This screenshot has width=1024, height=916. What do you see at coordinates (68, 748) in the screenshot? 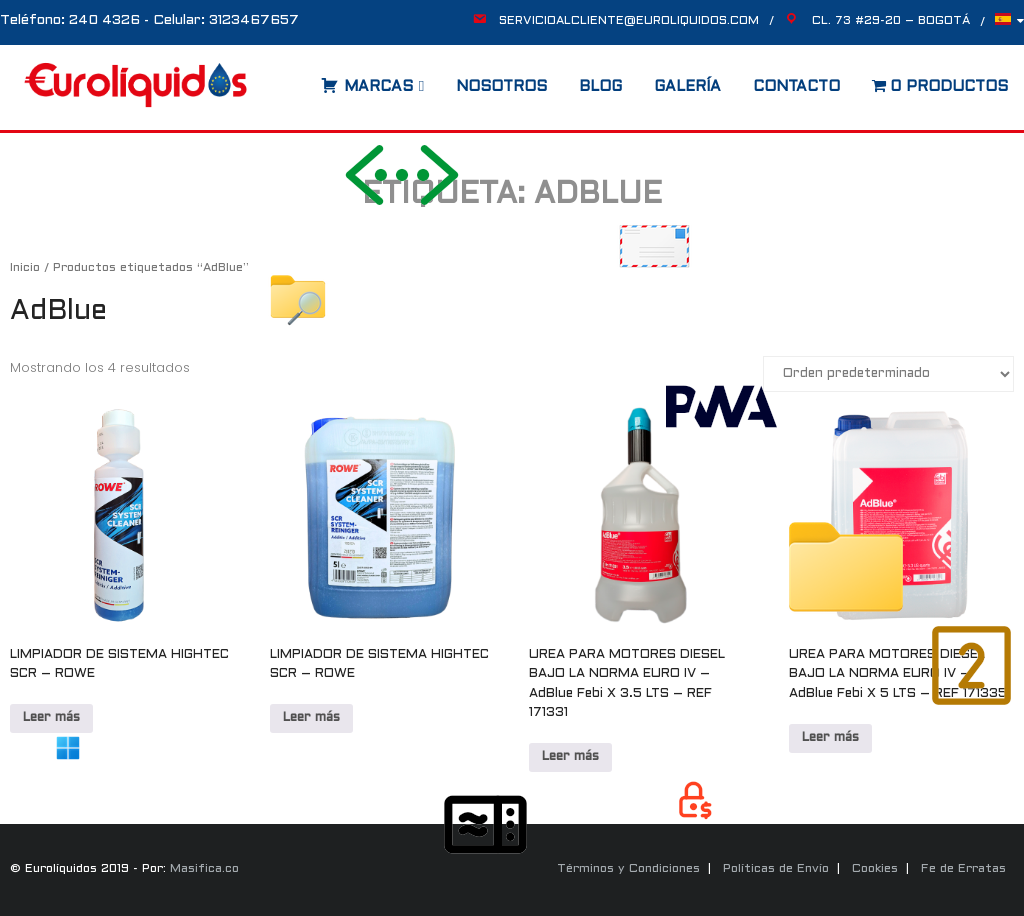
I see `open the Windows start menu` at bounding box center [68, 748].